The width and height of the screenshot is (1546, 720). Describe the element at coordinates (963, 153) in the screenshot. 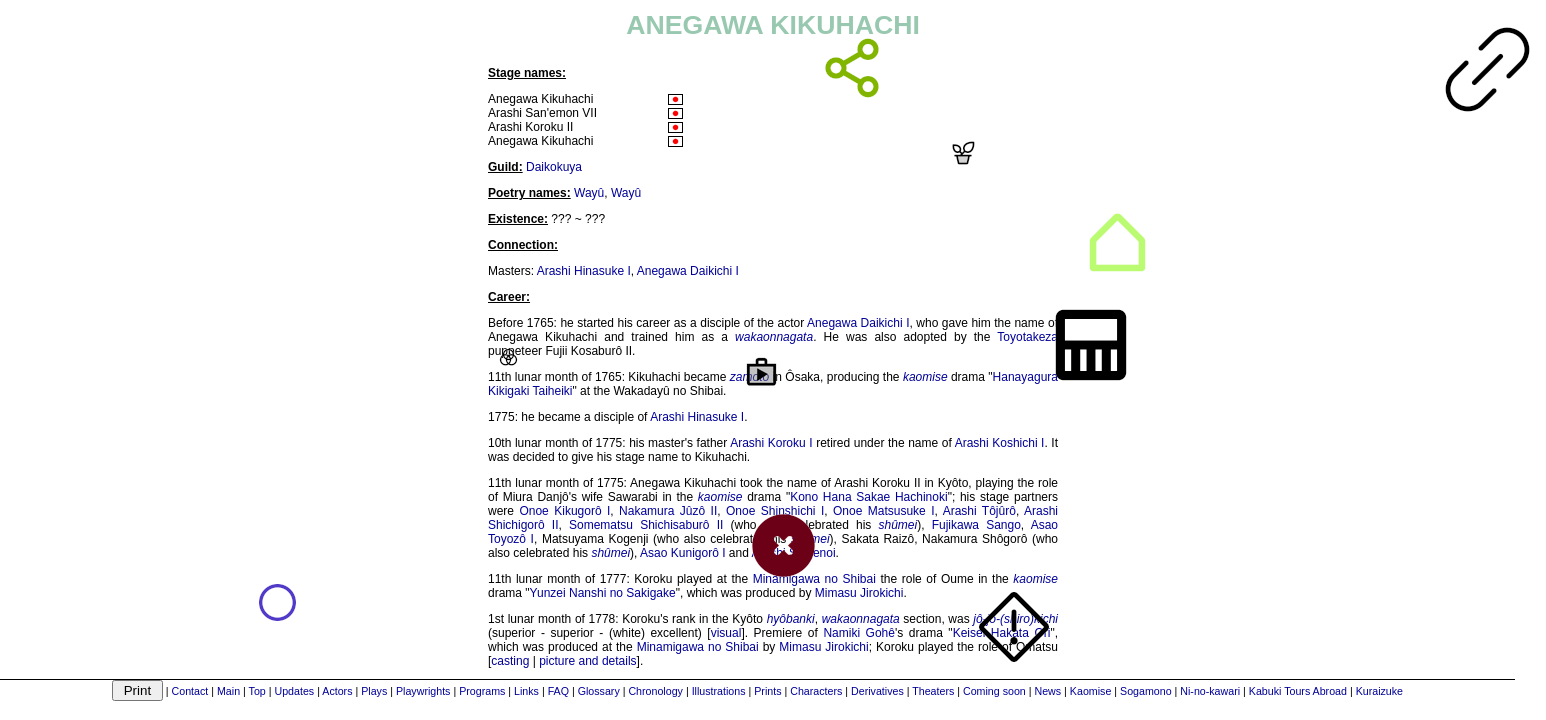

I see `access plant care or gardening features` at that location.